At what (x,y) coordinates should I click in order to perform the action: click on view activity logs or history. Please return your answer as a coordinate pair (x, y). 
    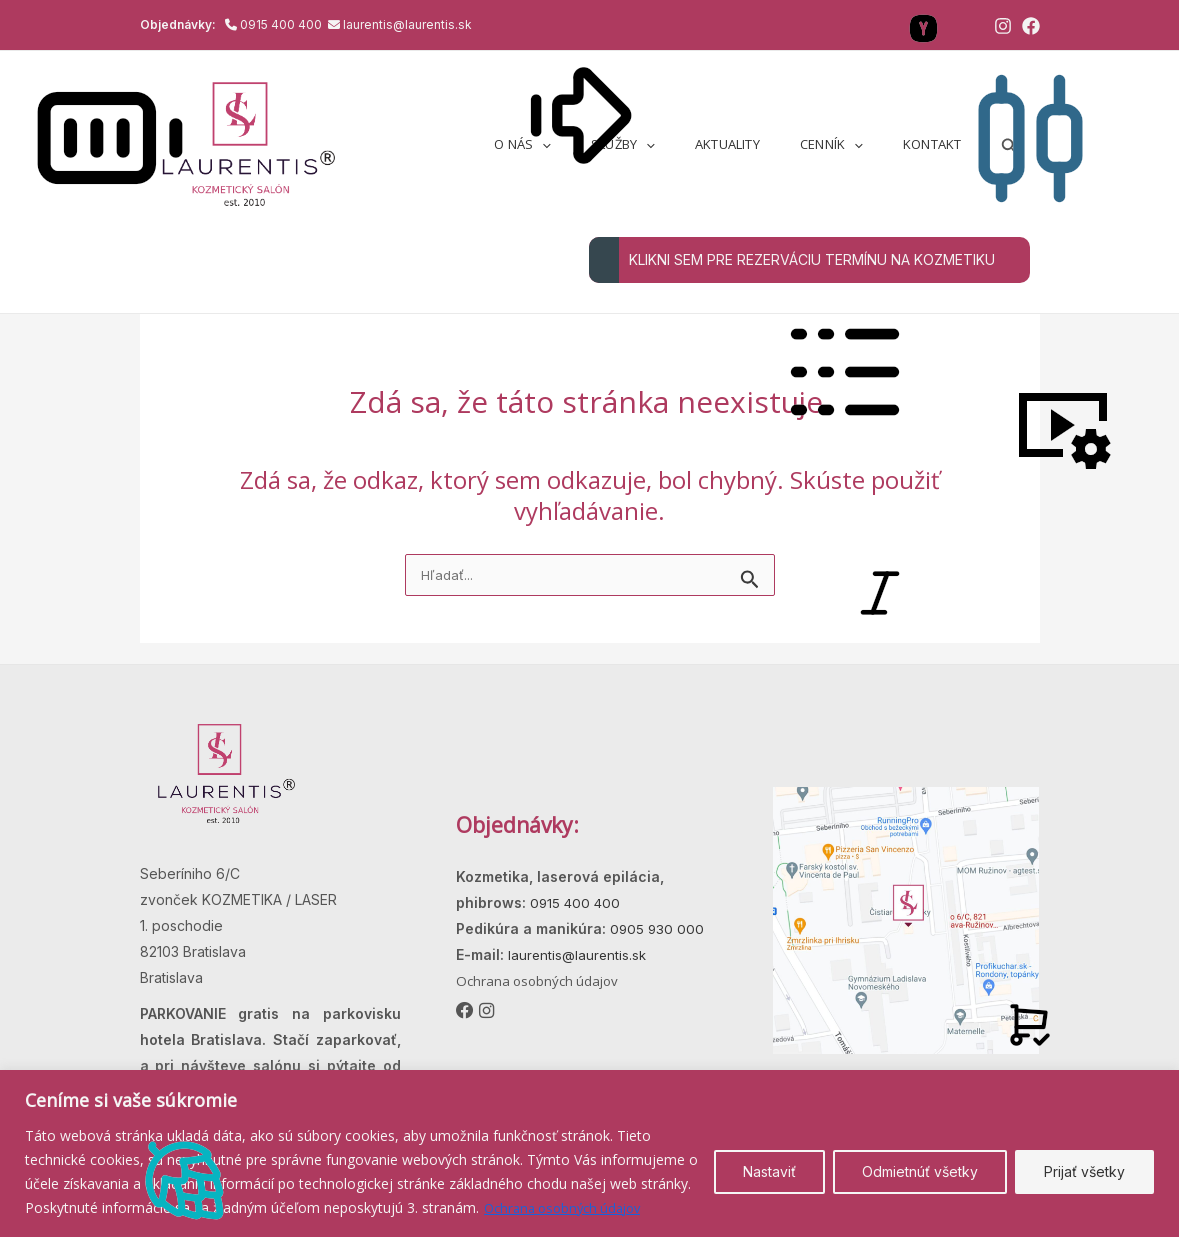
    Looking at the image, I should click on (845, 372).